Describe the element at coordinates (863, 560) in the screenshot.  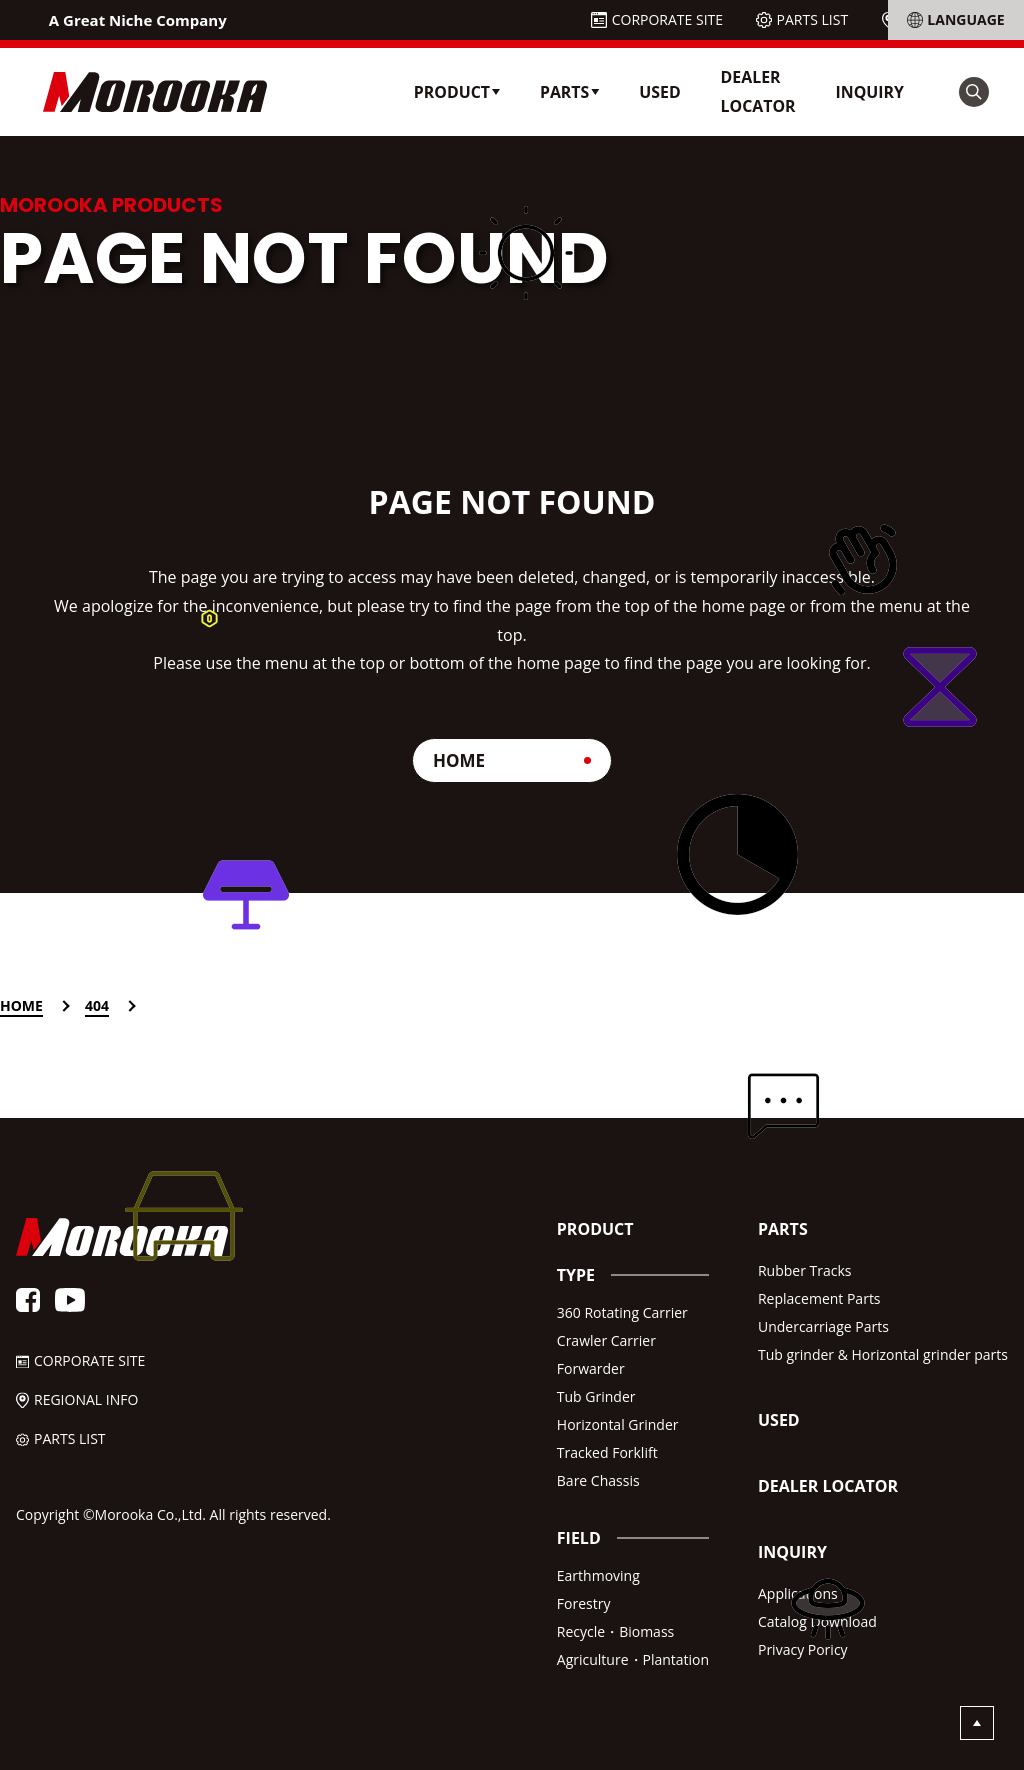
I see `send a greeting or wave to someone` at that location.